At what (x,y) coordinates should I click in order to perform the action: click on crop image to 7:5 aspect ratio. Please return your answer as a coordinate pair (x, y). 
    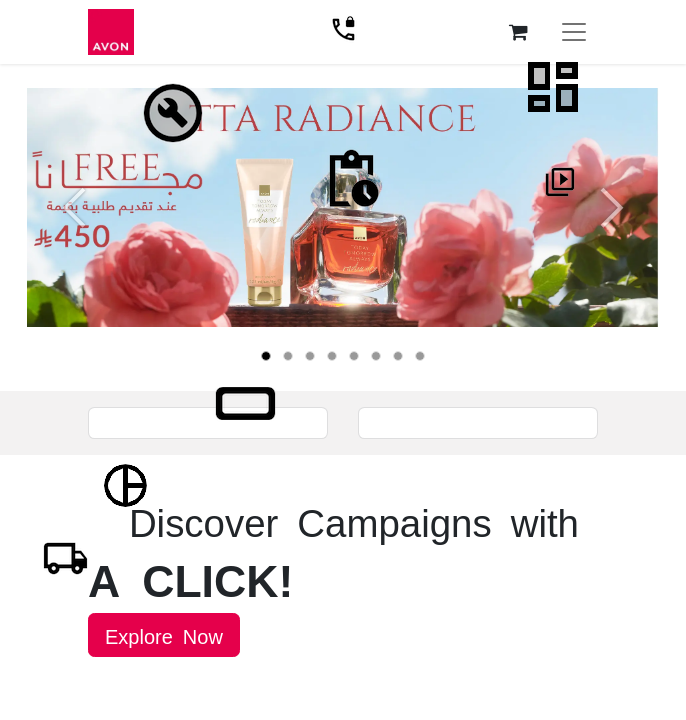
    Looking at the image, I should click on (245, 403).